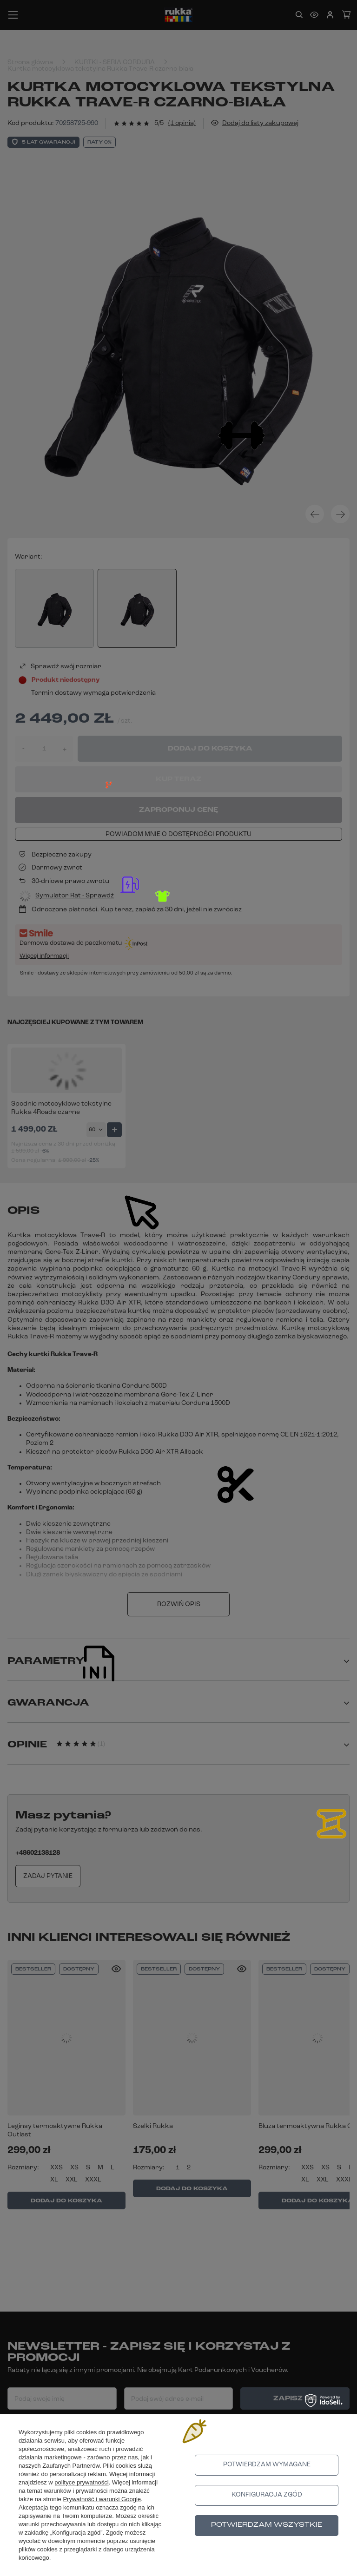 The image size is (357, 2576). Describe the element at coordinates (142, 1212) in the screenshot. I see `cursor or mouse pointer indicator` at that location.